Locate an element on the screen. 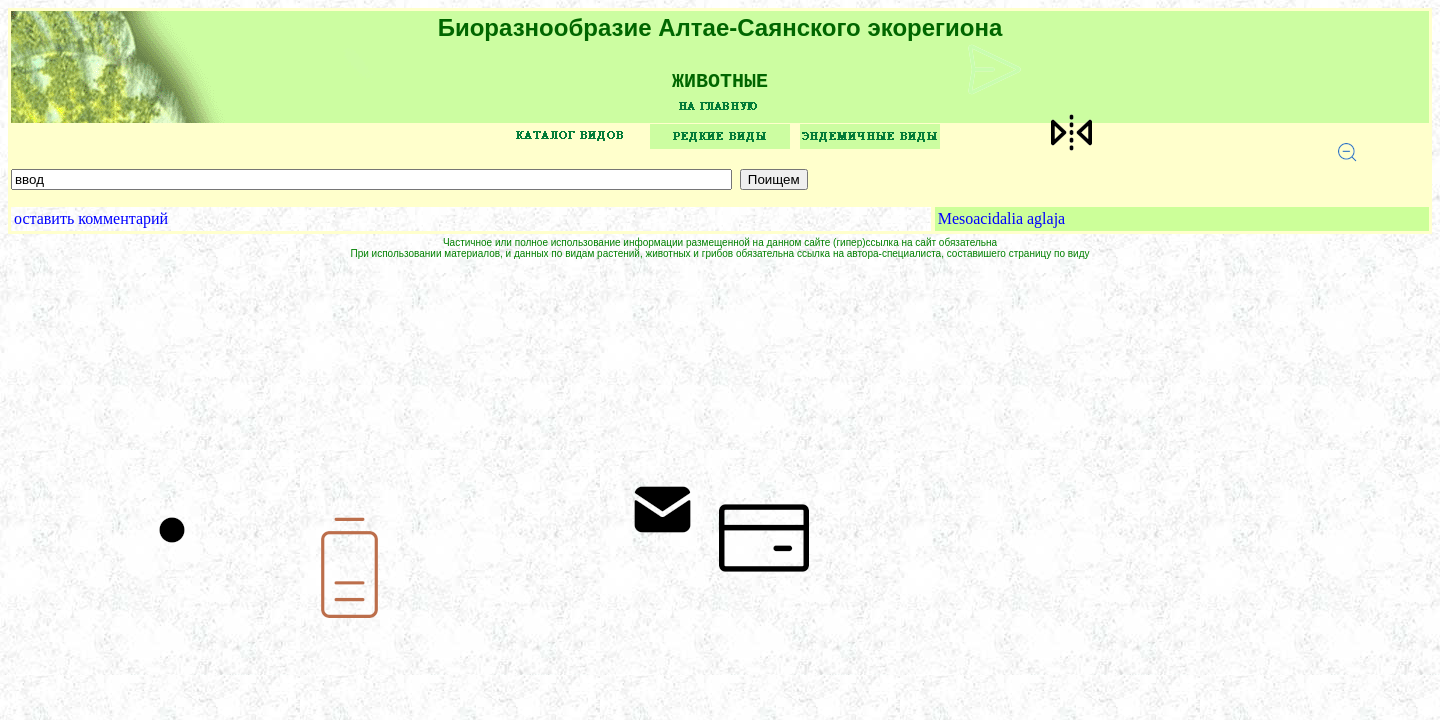 This screenshot has width=1440, height=720. zoom out to see more content is located at coordinates (1347, 152).